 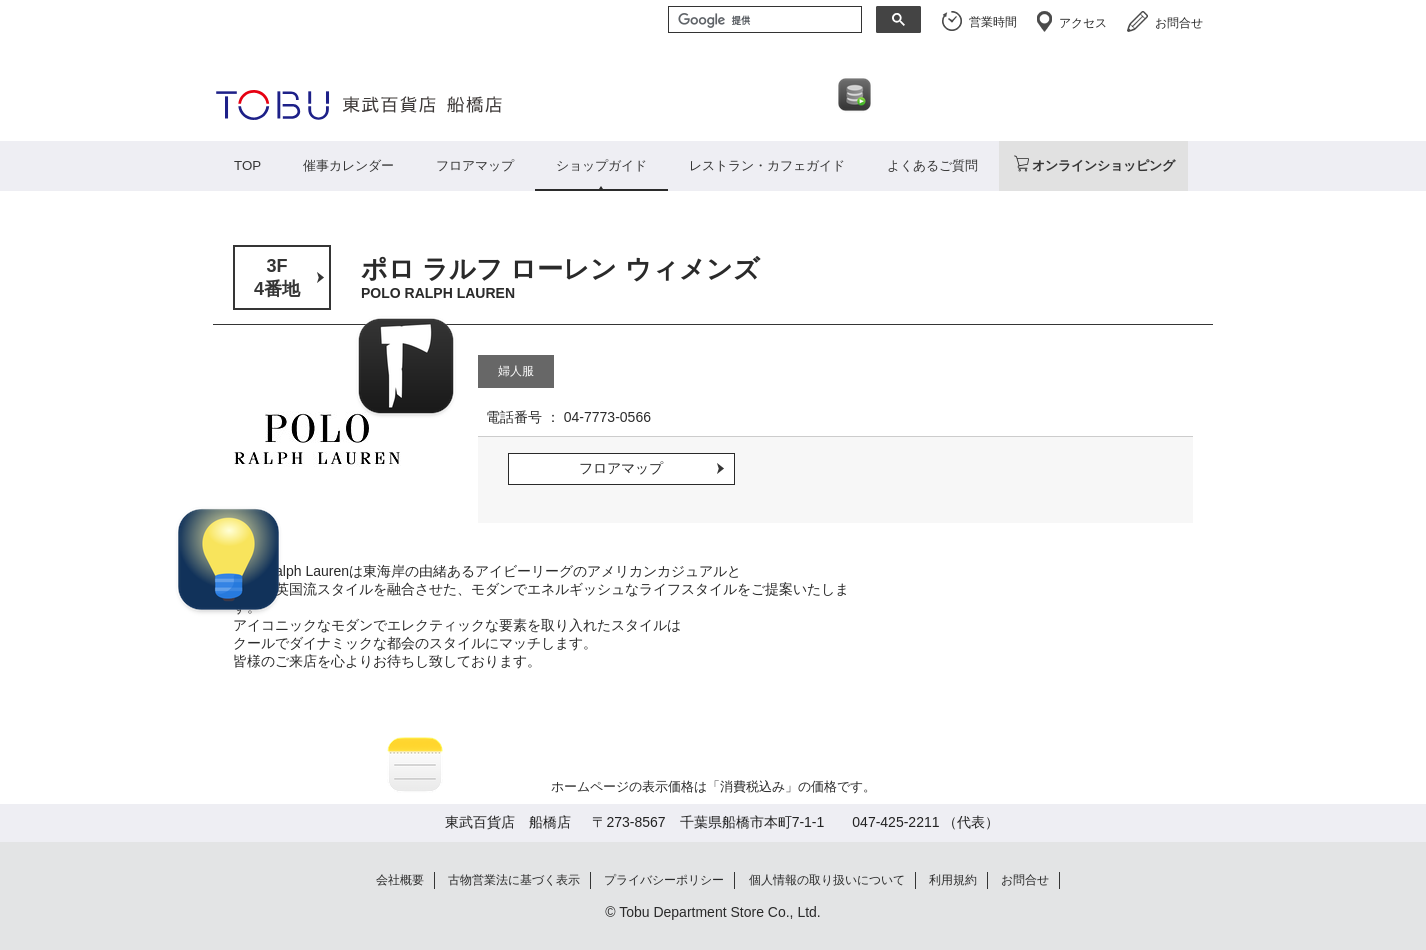 What do you see at coordinates (854, 94) in the screenshot?
I see `open Oracle SQL Developer application` at bounding box center [854, 94].